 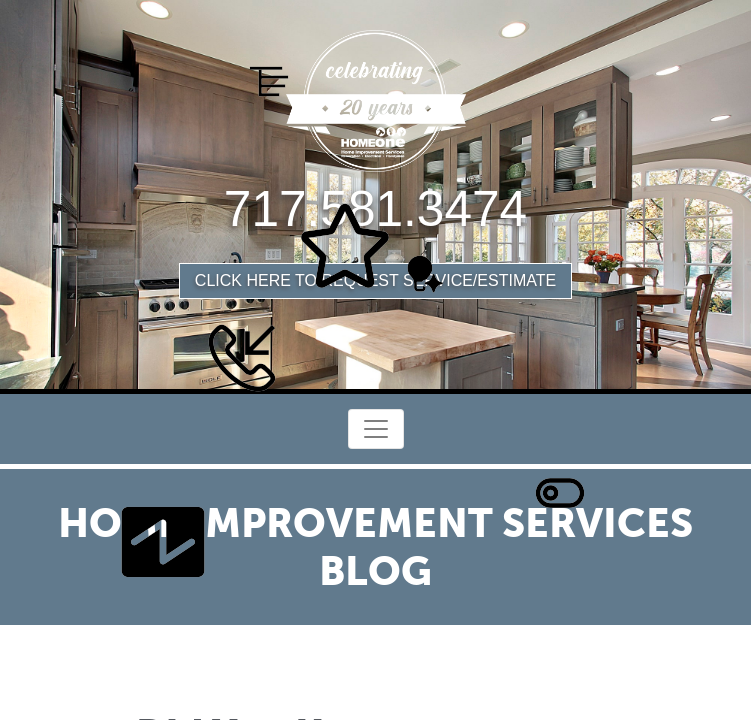 What do you see at coordinates (242, 358) in the screenshot?
I see `indicates an incoming call` at bounding box center [242, 358].